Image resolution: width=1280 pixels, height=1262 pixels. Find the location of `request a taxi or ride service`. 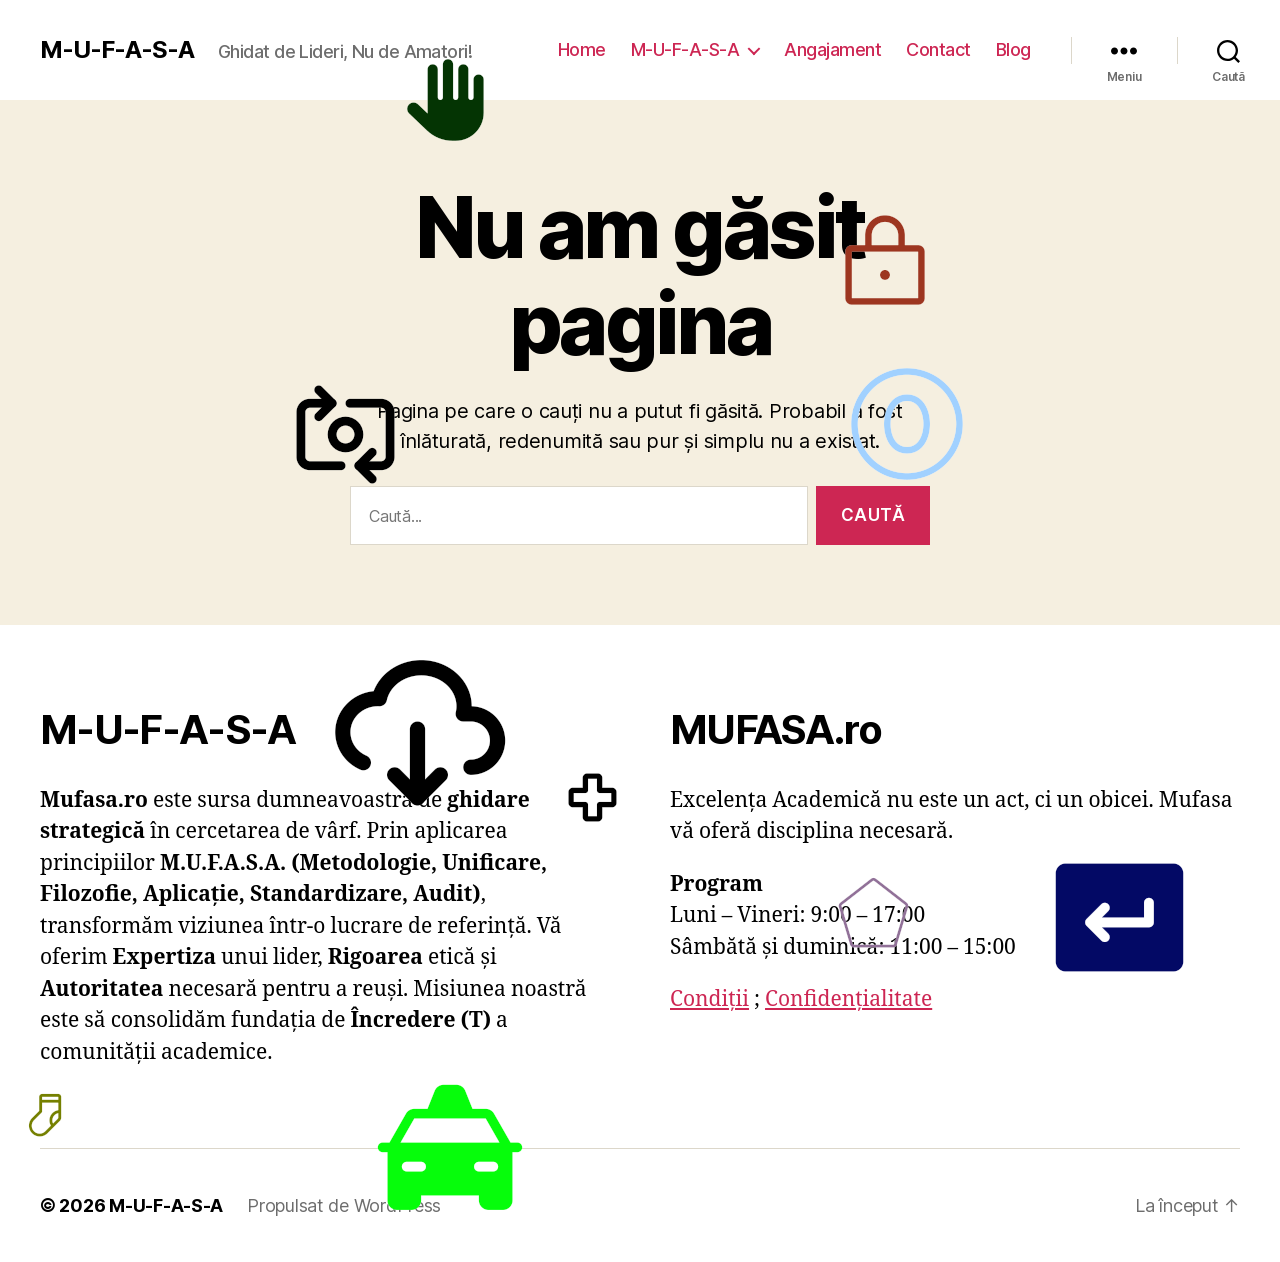

request a taxi or ride service is located at coordinates (450, 1157).